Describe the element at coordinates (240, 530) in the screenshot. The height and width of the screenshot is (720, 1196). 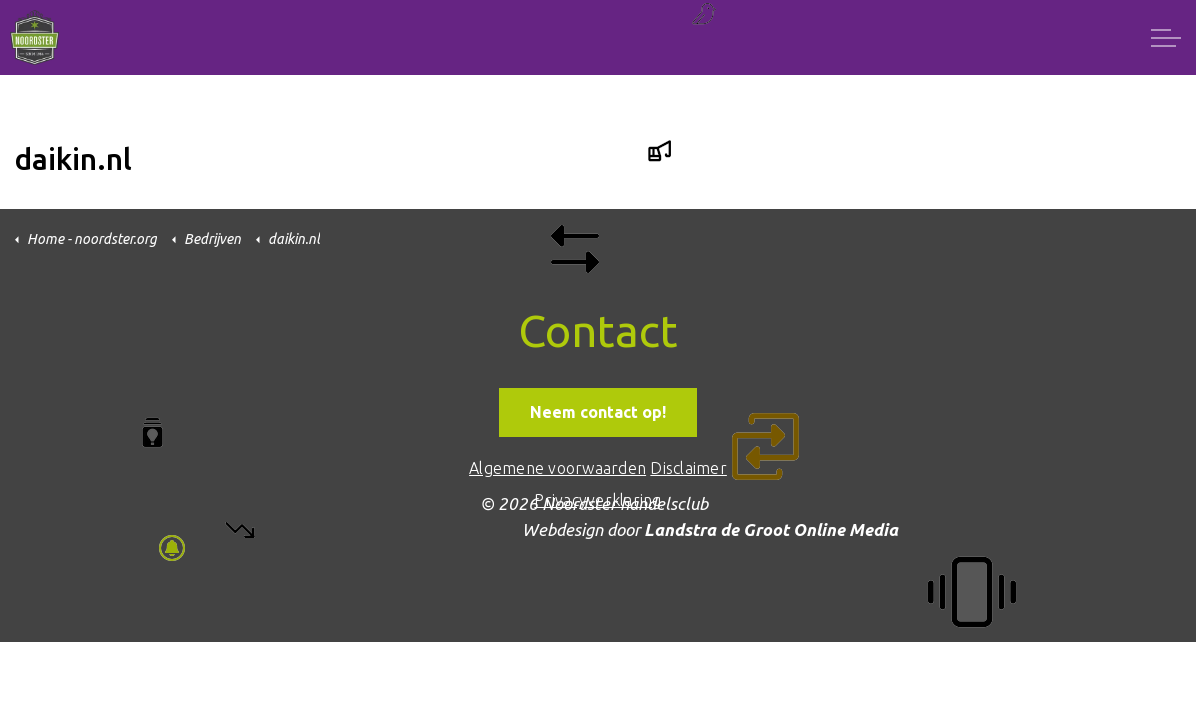
I see `indicates a declining trend or decrease in value` at that location.